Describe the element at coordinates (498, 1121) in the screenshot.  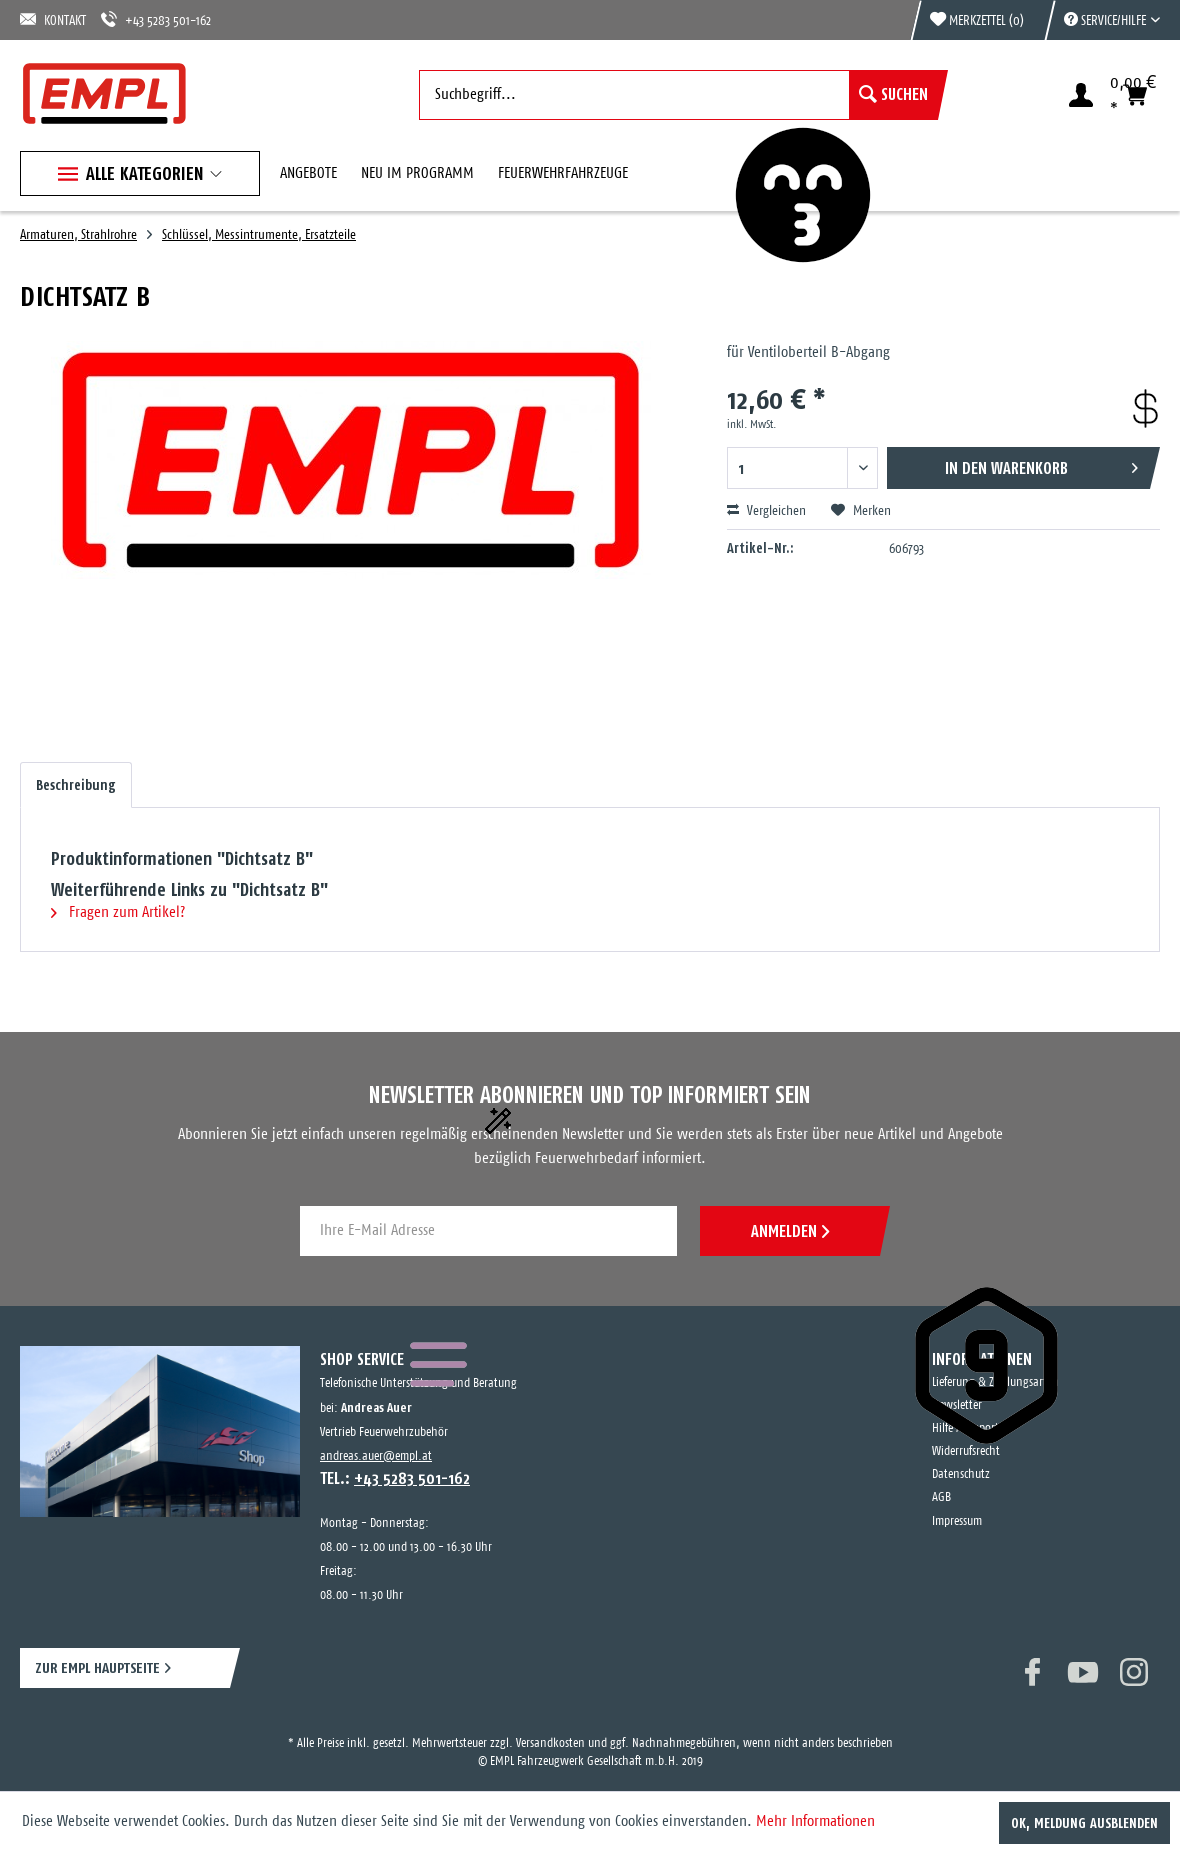
I see `apply magic or auto-enhance effects` at that location.